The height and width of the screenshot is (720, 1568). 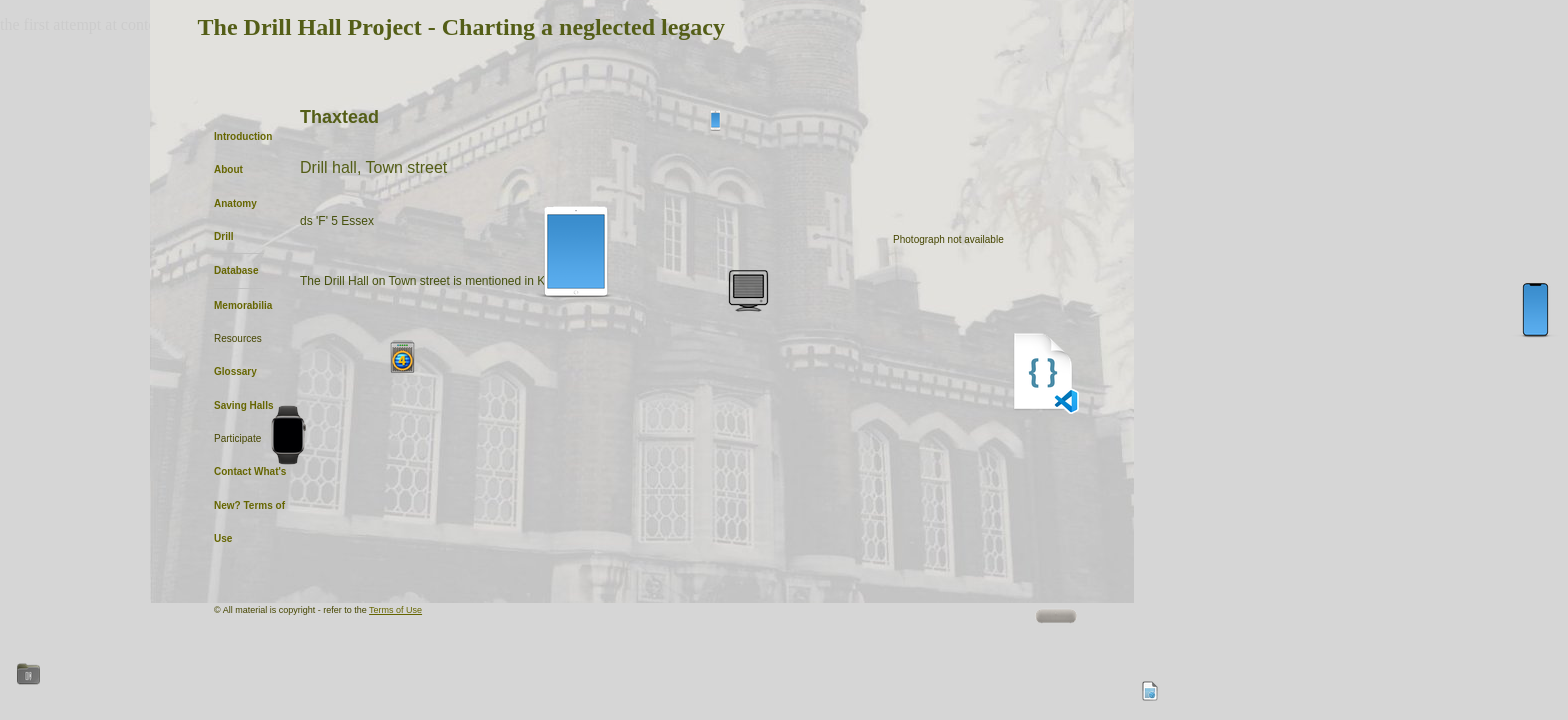 I want to click on open a libreoffice web document, so click(x=1150, y=691).